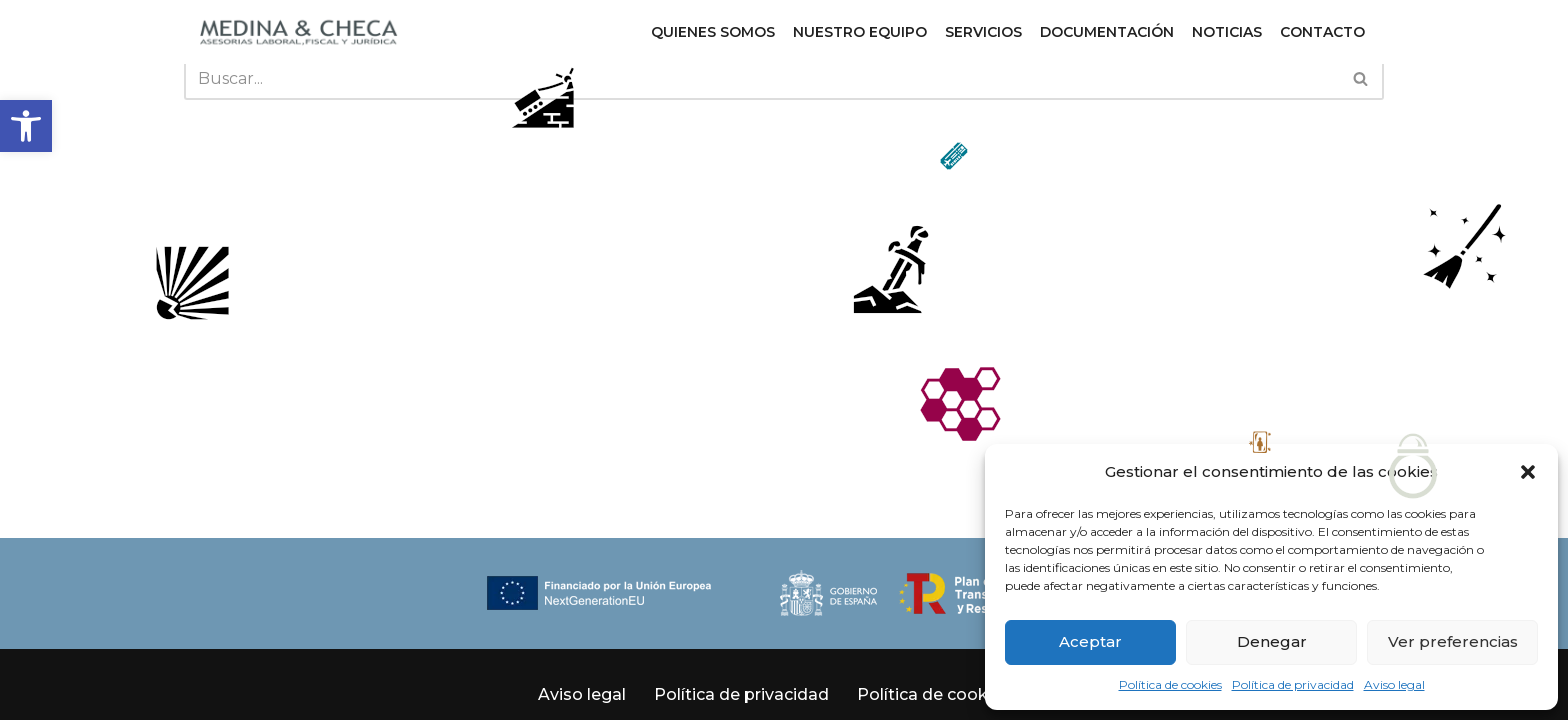  I want to click on indicates a frozen character status effect, so click(1260, 442).